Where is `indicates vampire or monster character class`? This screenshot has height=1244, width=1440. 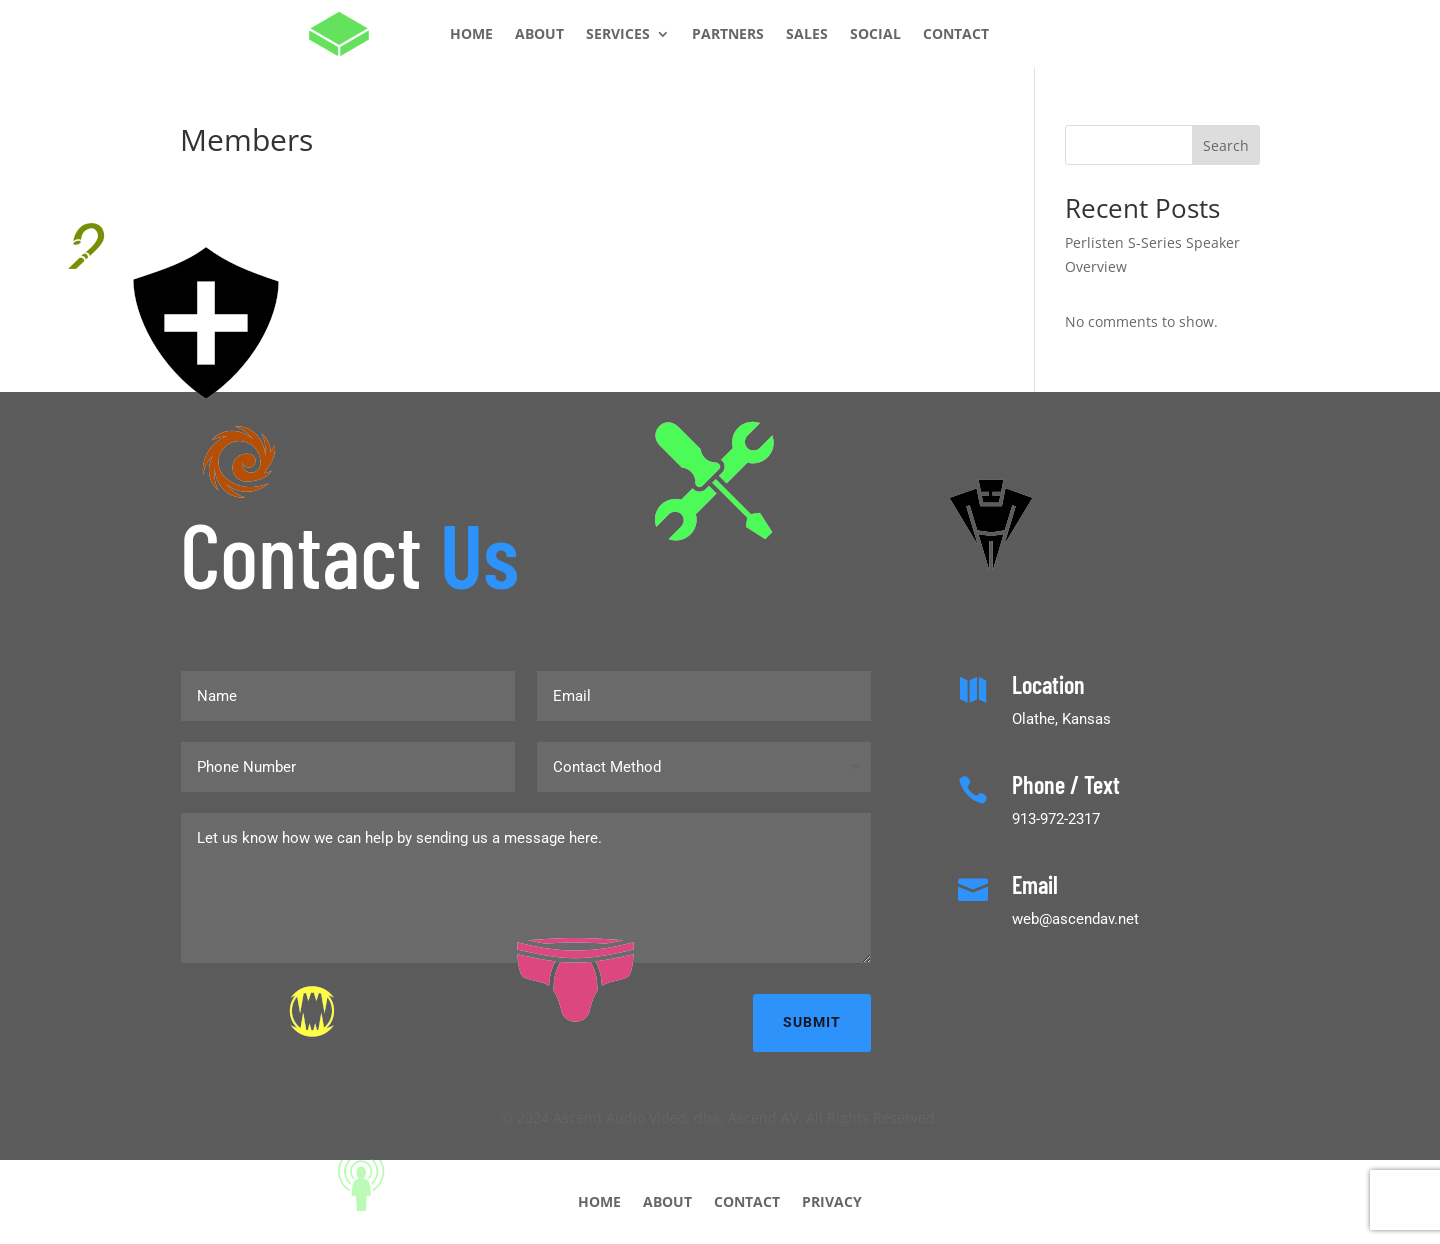
indicates vampire or monster character class is located at coordinates (311, 1011).